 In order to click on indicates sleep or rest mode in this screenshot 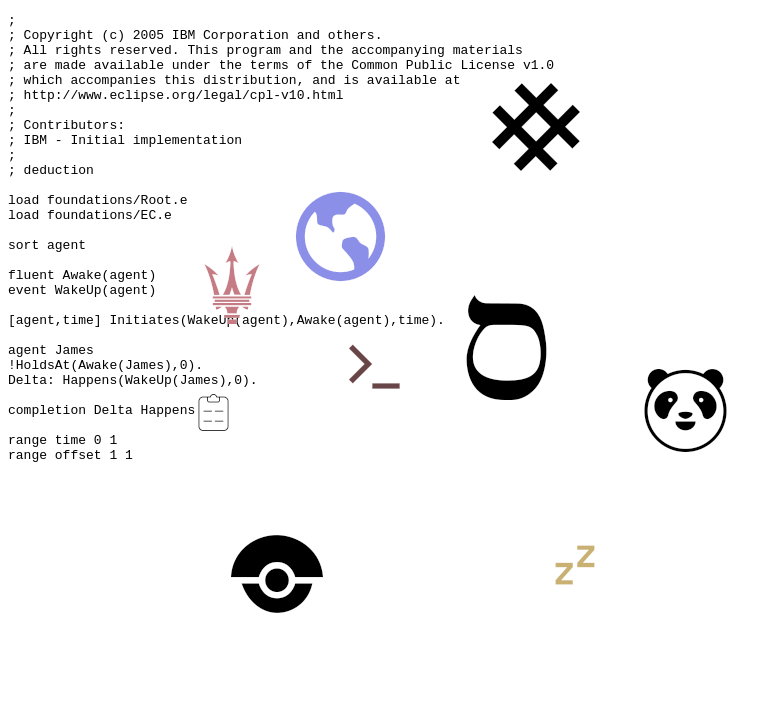, I will do `click(575, 565)`.